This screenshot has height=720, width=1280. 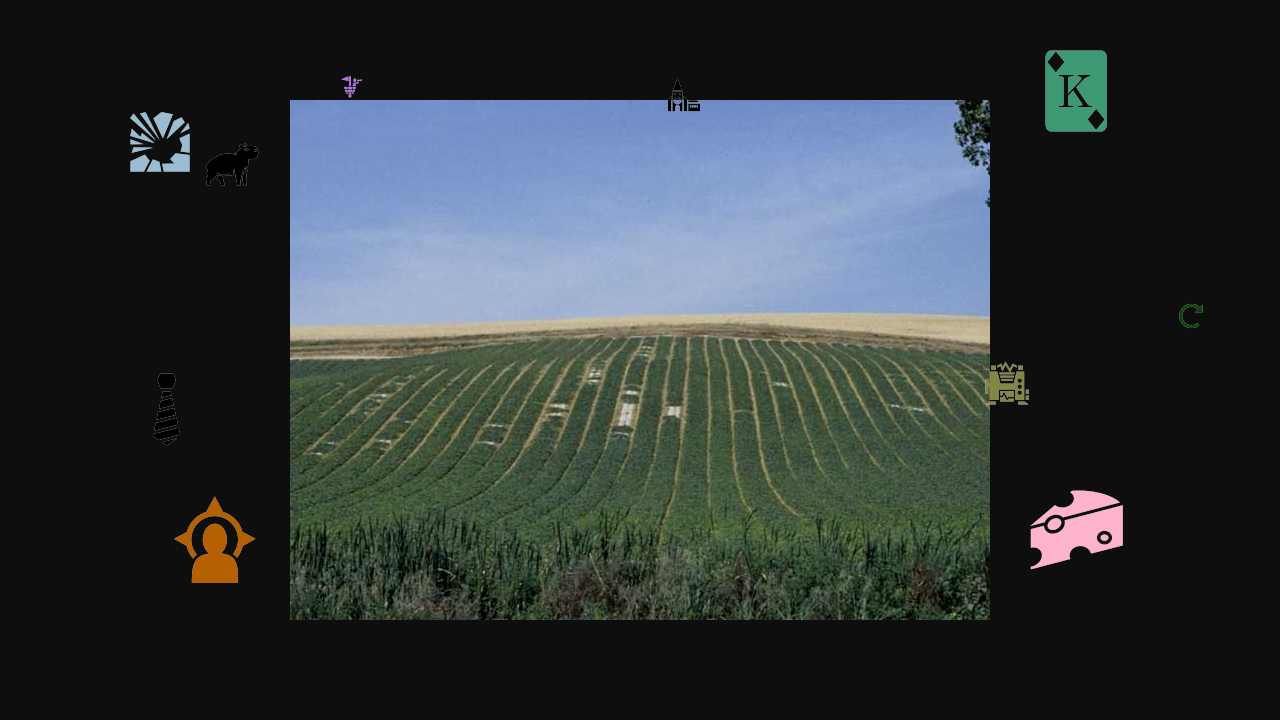 What do you see at coordinates (166, 409) in the screenshot?
I see `formal or business dress code indicator` at bounding box center [166, 409].